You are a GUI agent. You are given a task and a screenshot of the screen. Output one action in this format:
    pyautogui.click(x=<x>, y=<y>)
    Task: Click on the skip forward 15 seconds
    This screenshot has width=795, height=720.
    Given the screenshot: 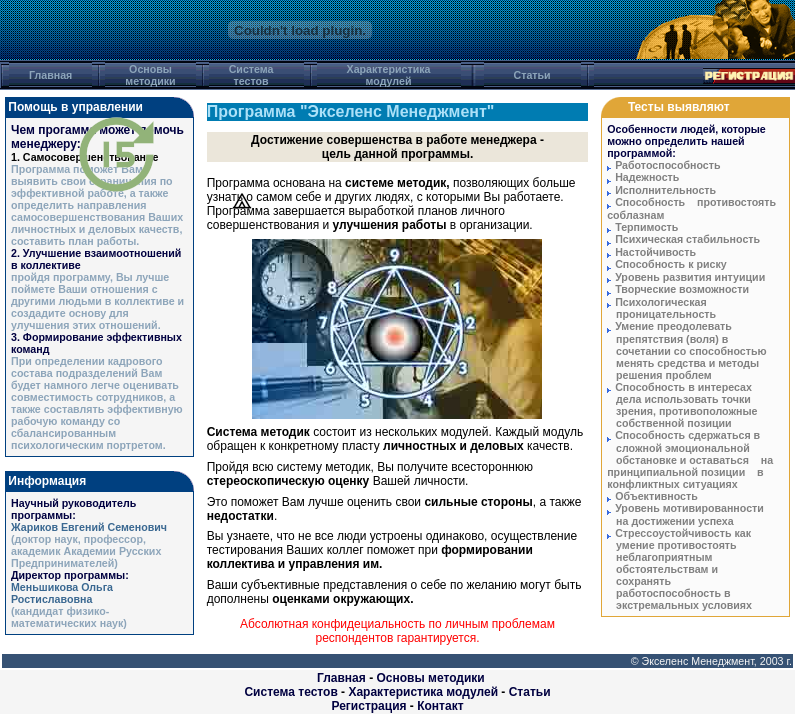 What is the action you would take?
    pyautogui.click(x=116, y=154)
    